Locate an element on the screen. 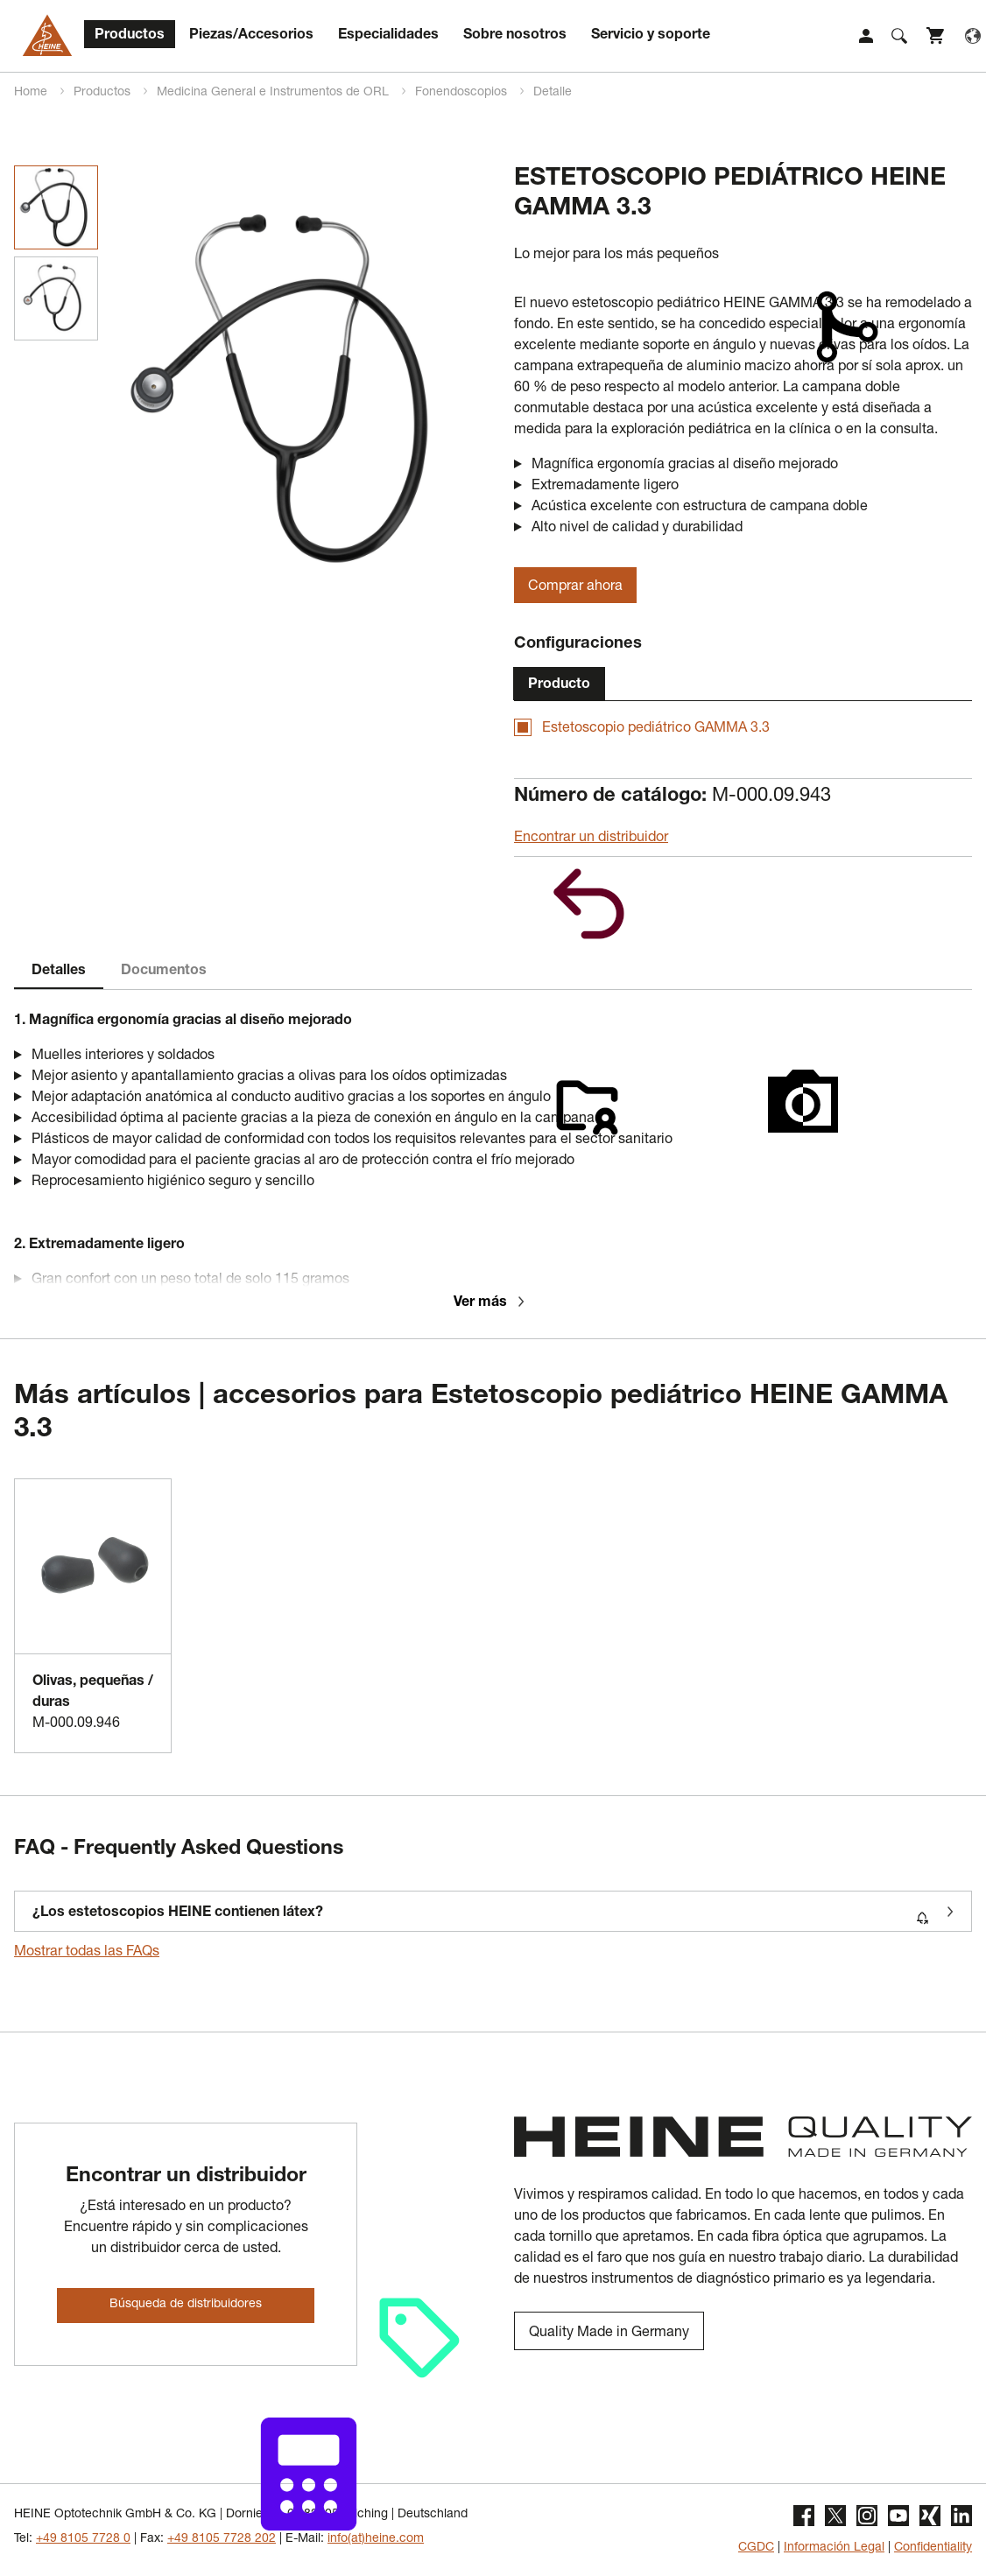 This screenshot has height=2576, width=986. add a tag or label to an item is located at coordinates (415, 2334).